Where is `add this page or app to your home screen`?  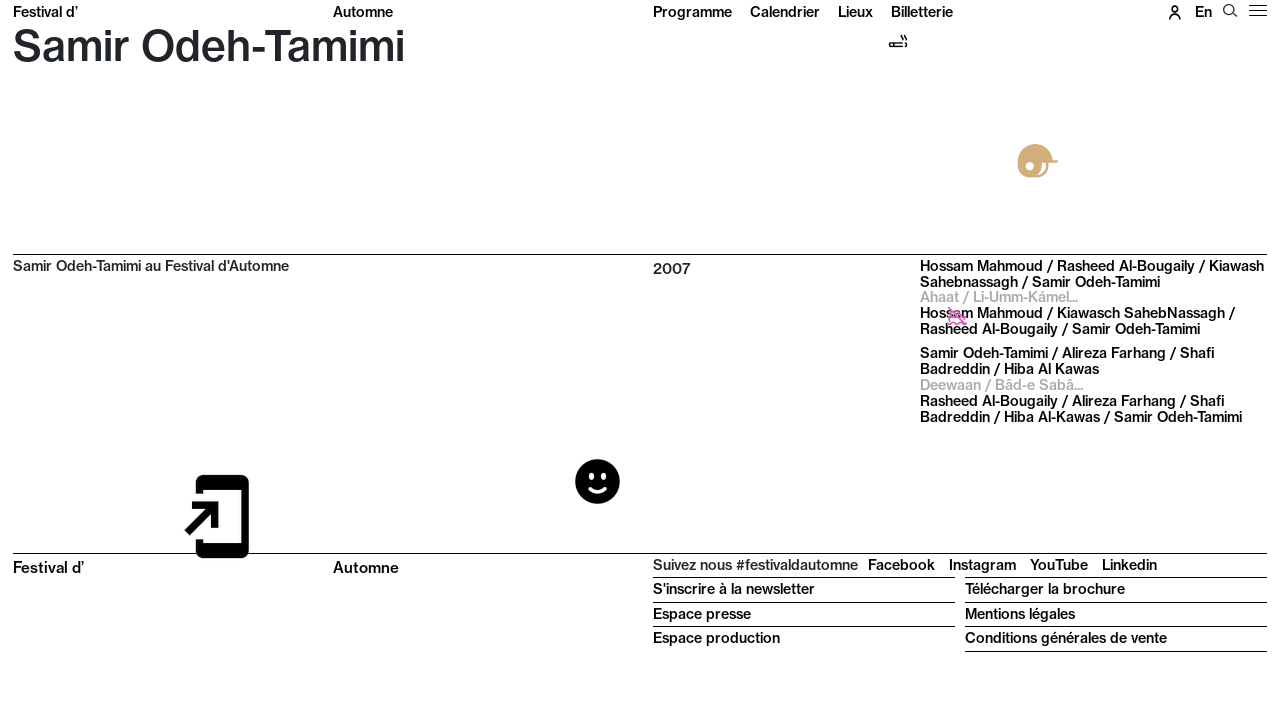 add this page or app to your home screen is located at coordinates (218, 516).